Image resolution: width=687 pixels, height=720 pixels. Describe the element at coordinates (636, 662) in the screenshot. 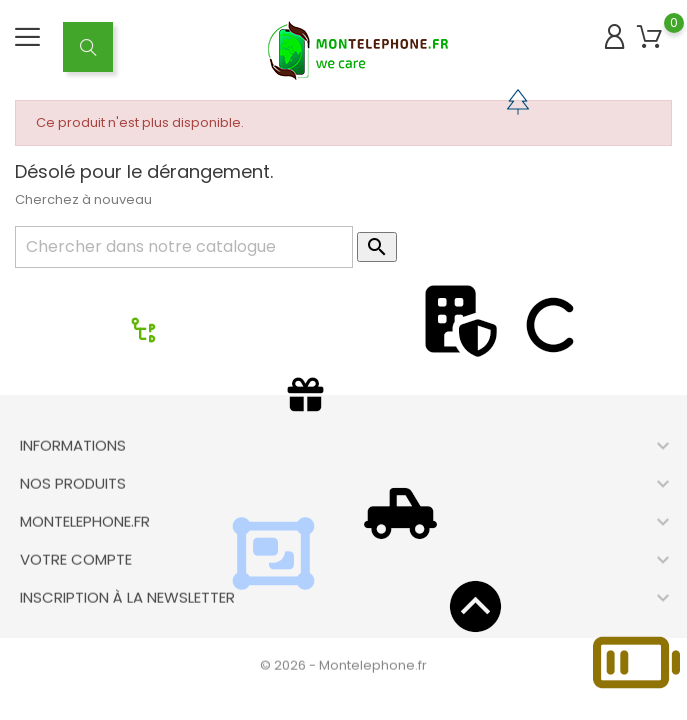

I see `indicates medium battery level` at that location.